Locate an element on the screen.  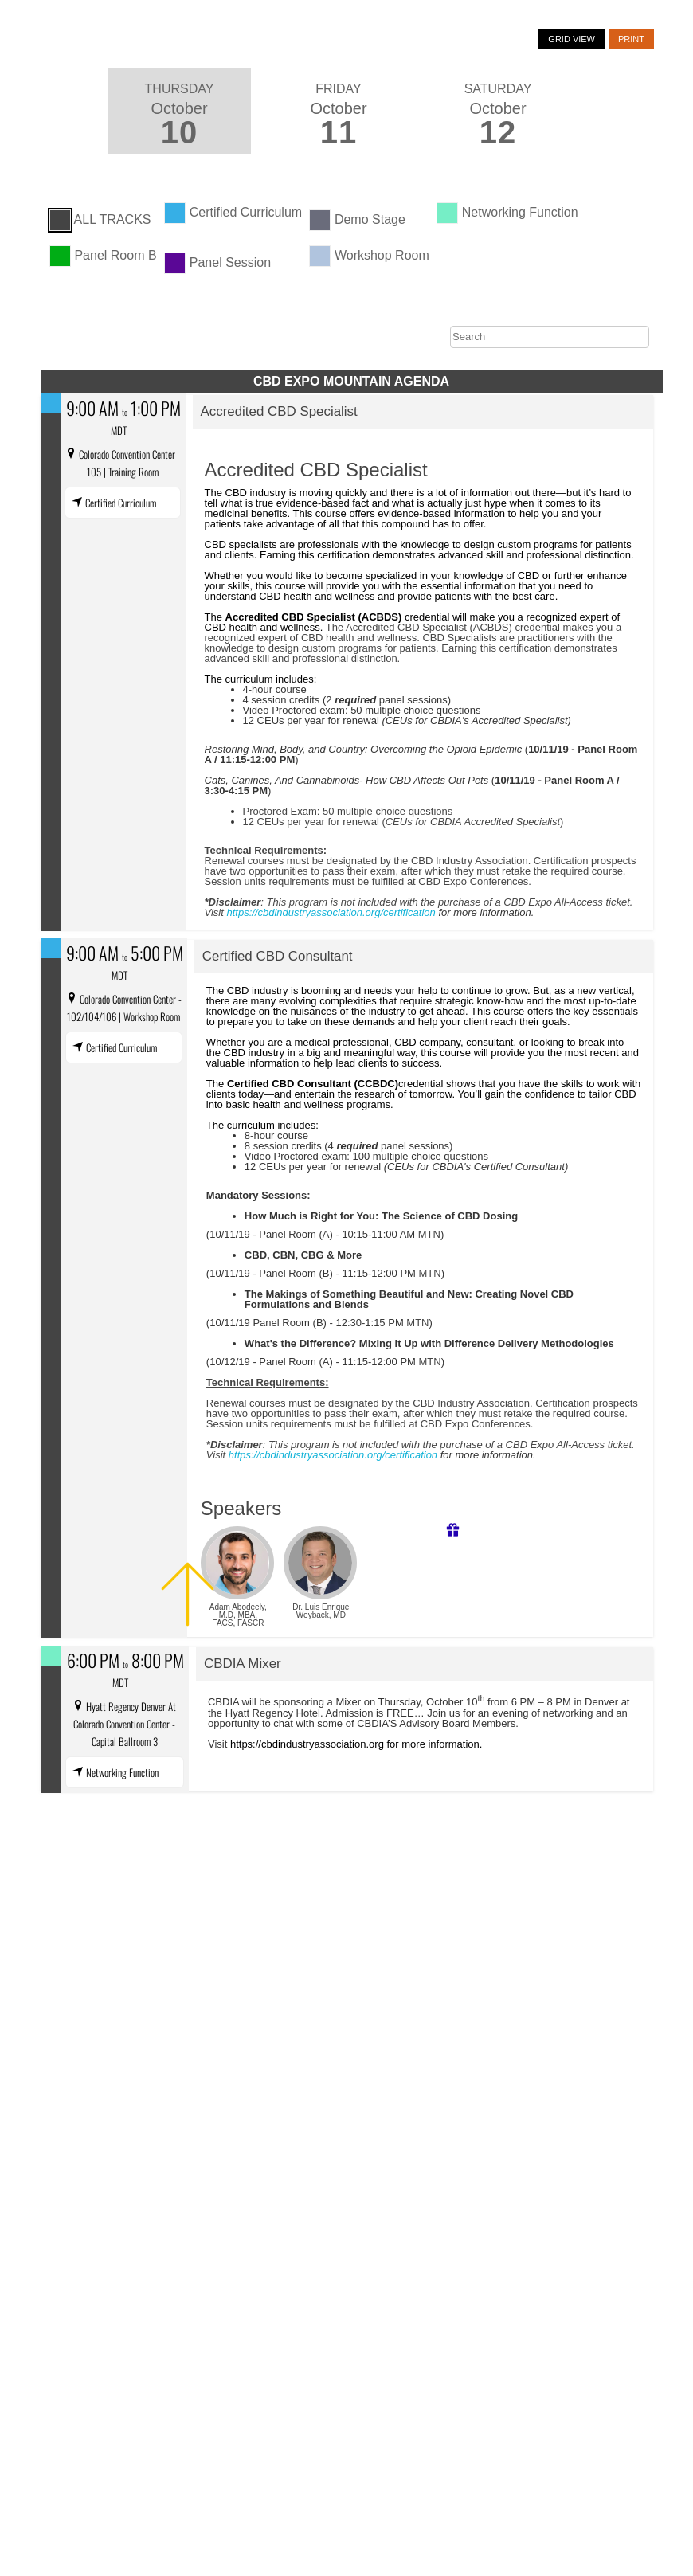
access gifts or rewards is located at coordinates (452, 1529).